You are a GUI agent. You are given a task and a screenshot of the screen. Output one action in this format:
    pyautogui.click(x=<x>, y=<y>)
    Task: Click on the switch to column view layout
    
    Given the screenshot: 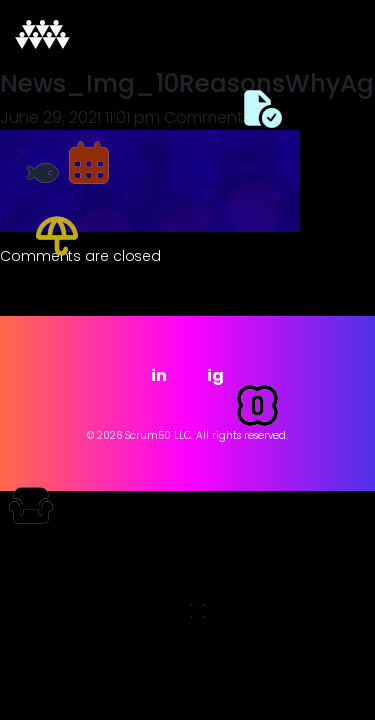 What is the action you would take?
    pyautogui.click(x=198, y=611)
    